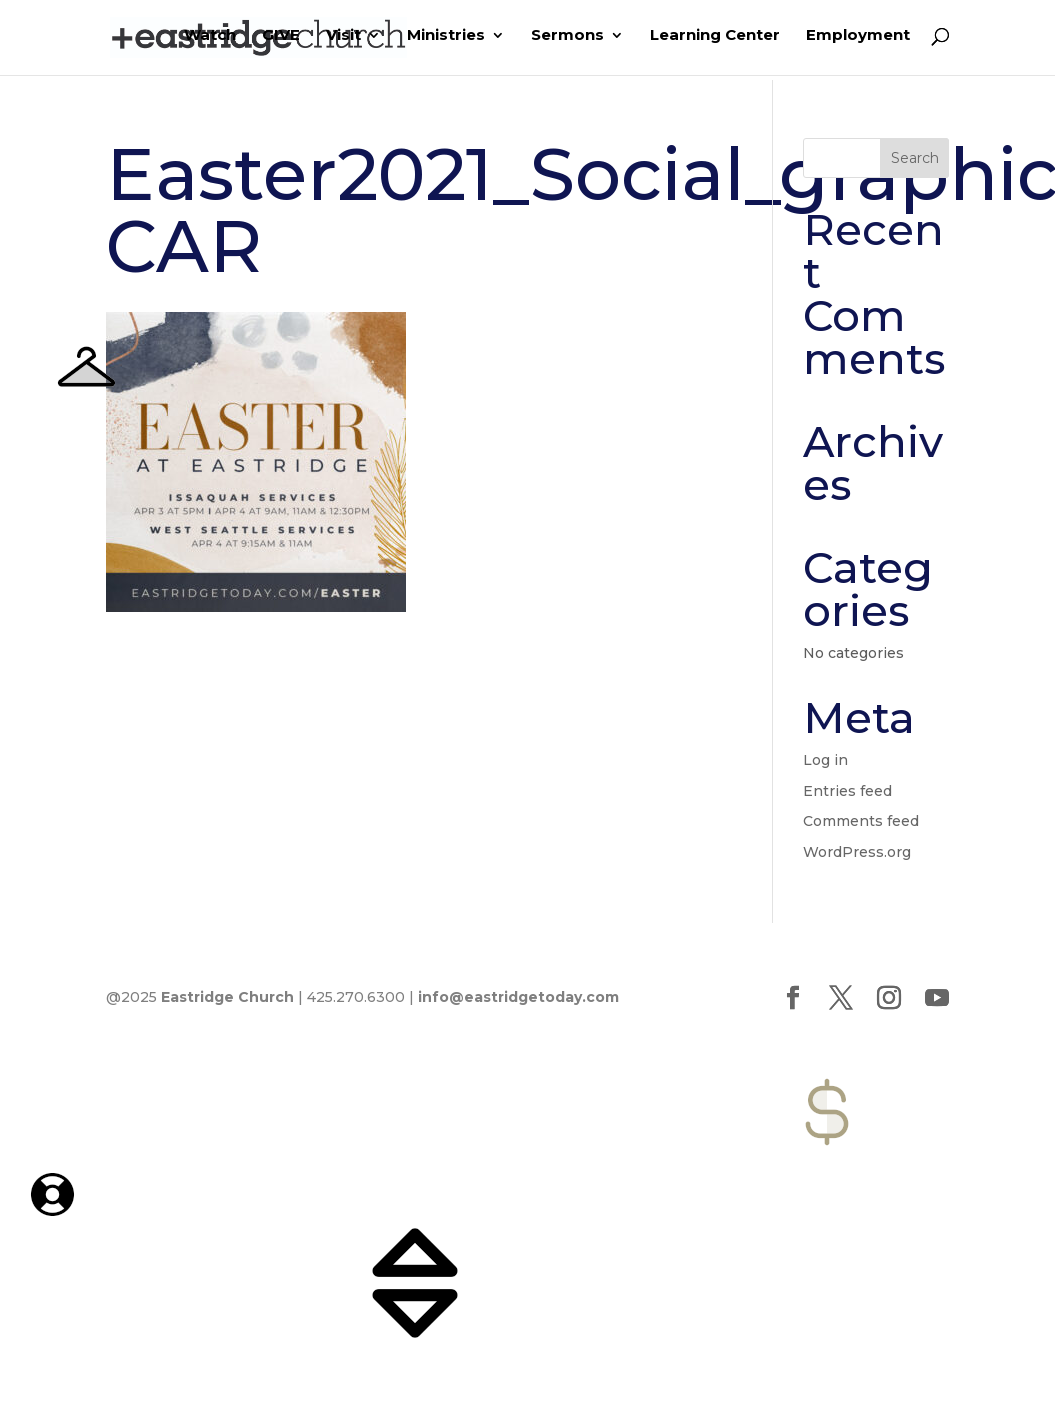 This screenshot has width=1055, height=1419. I want to click on view pricing or payment options, so click(827, 1112).